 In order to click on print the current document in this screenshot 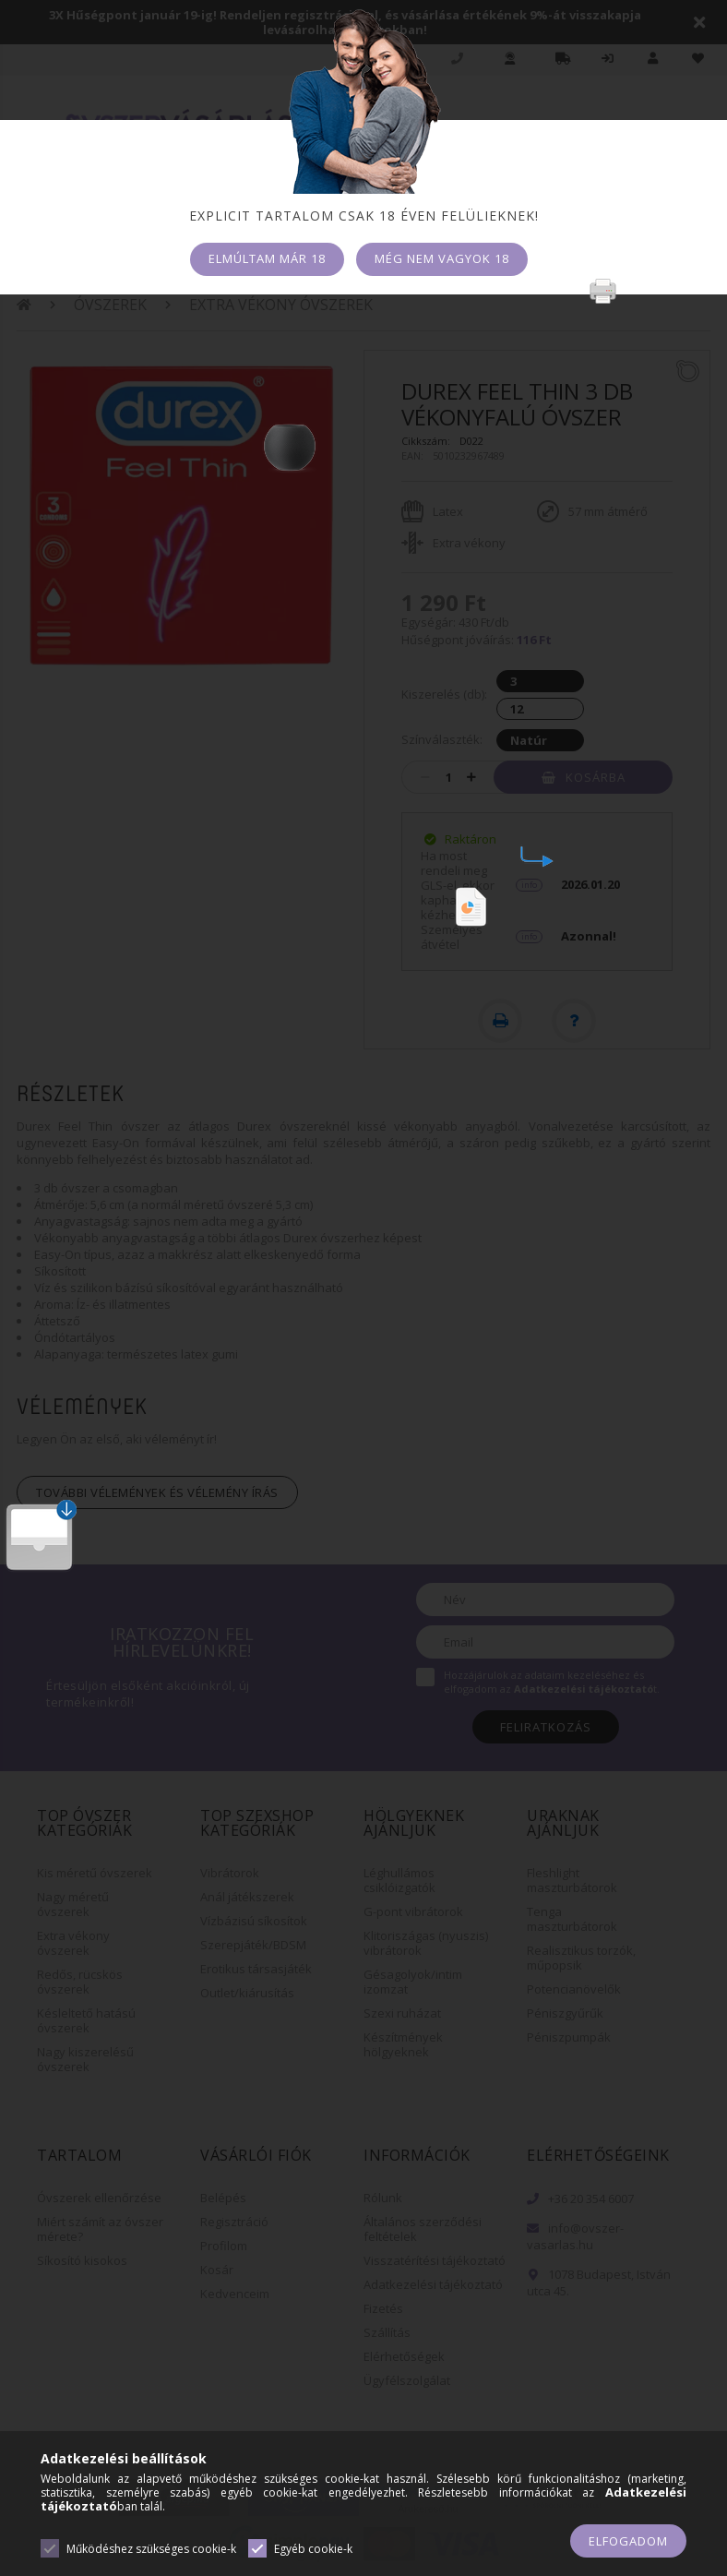, I will do `click(602, 291)`.